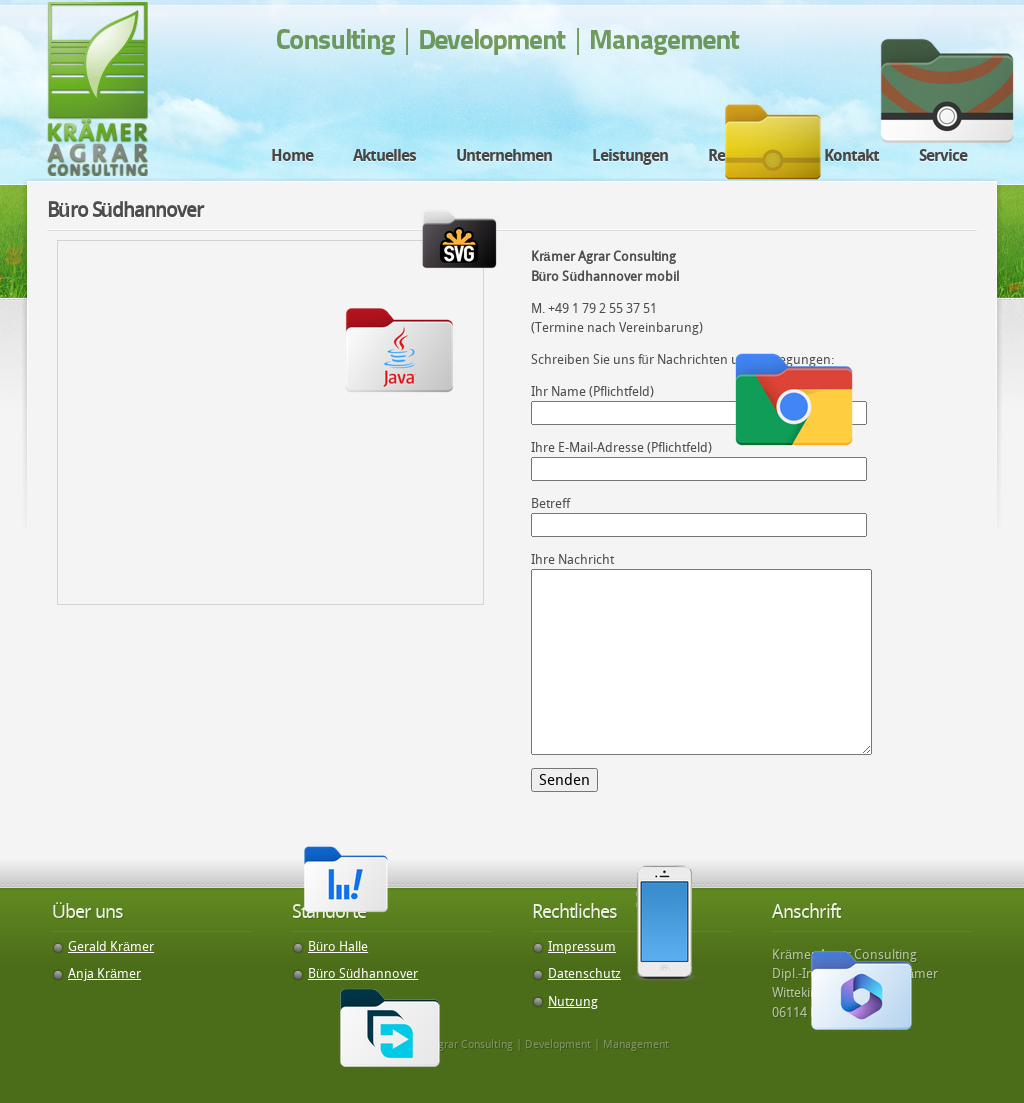 Image resolution: width=1024 pixels, height=1103 pixels. What do you see at coordinates (664, 923) in the screenshot?
I see `connect or sync an iPhone device` at bounding box center [664, 923].